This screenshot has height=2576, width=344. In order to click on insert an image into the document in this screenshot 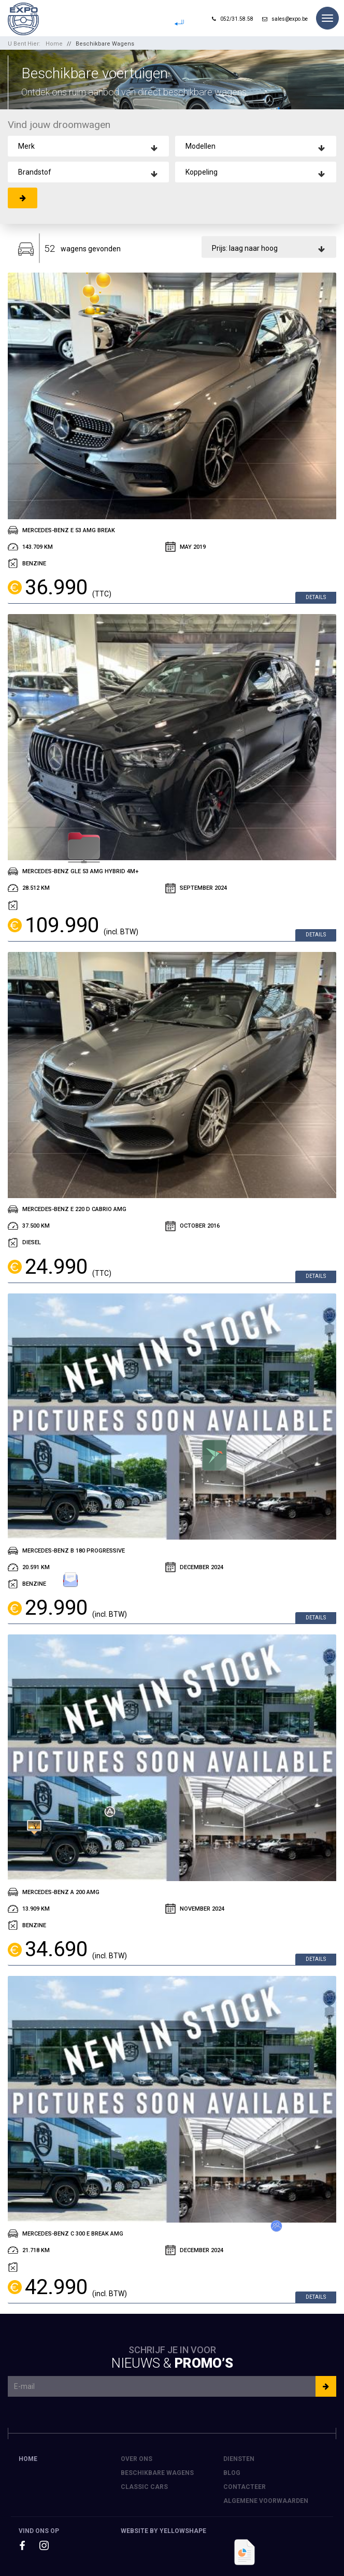, I will do `click(34, 1827)`.